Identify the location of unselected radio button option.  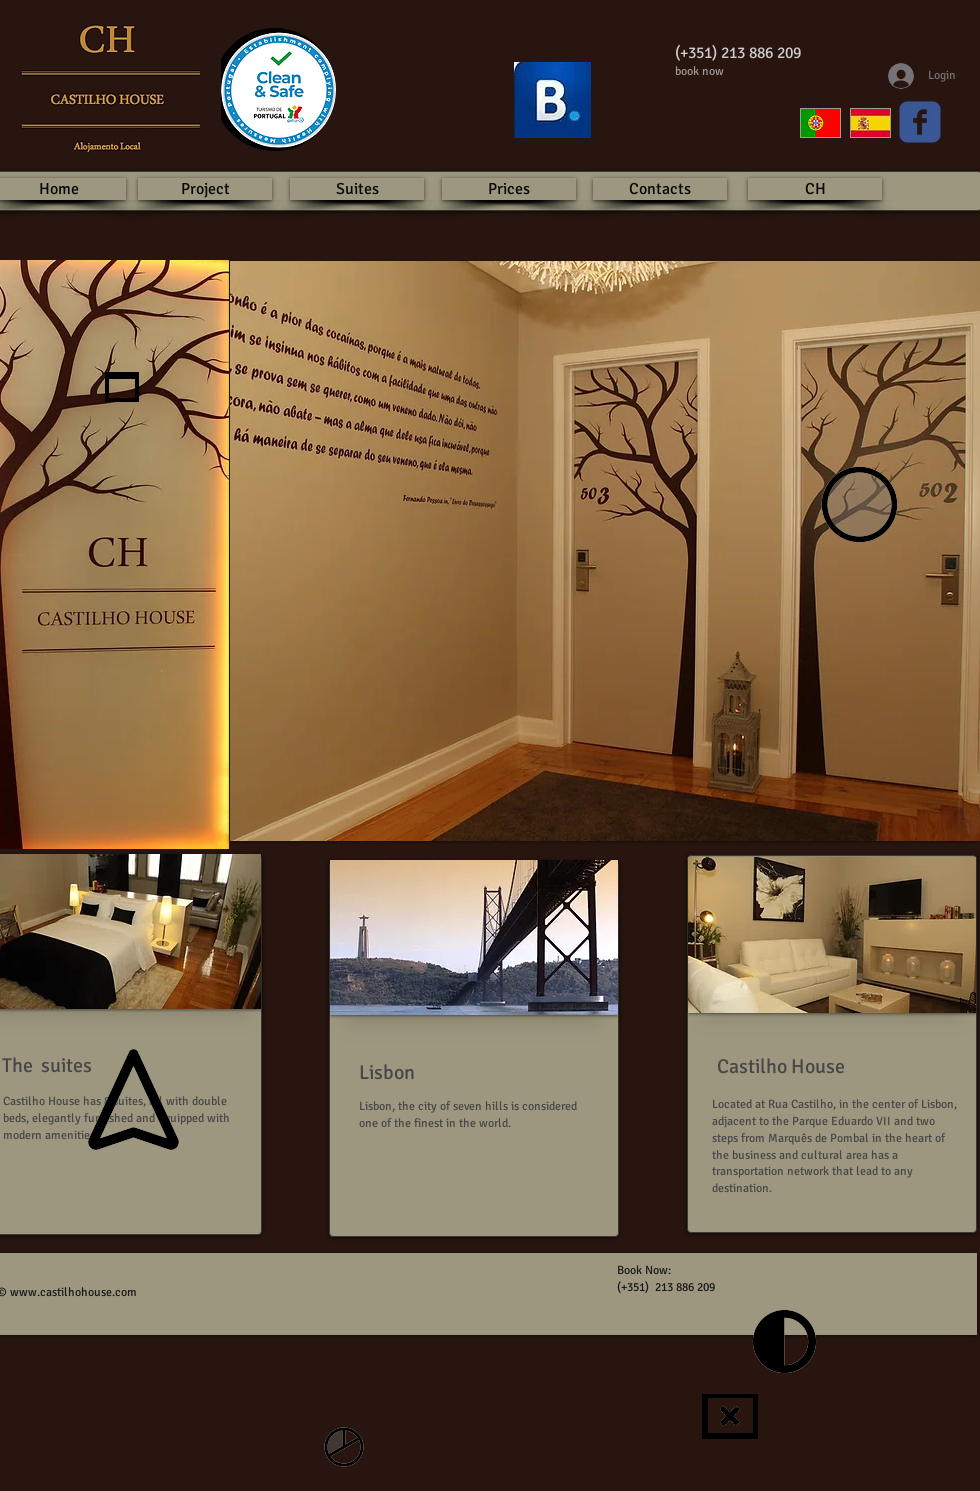
(859, 504).